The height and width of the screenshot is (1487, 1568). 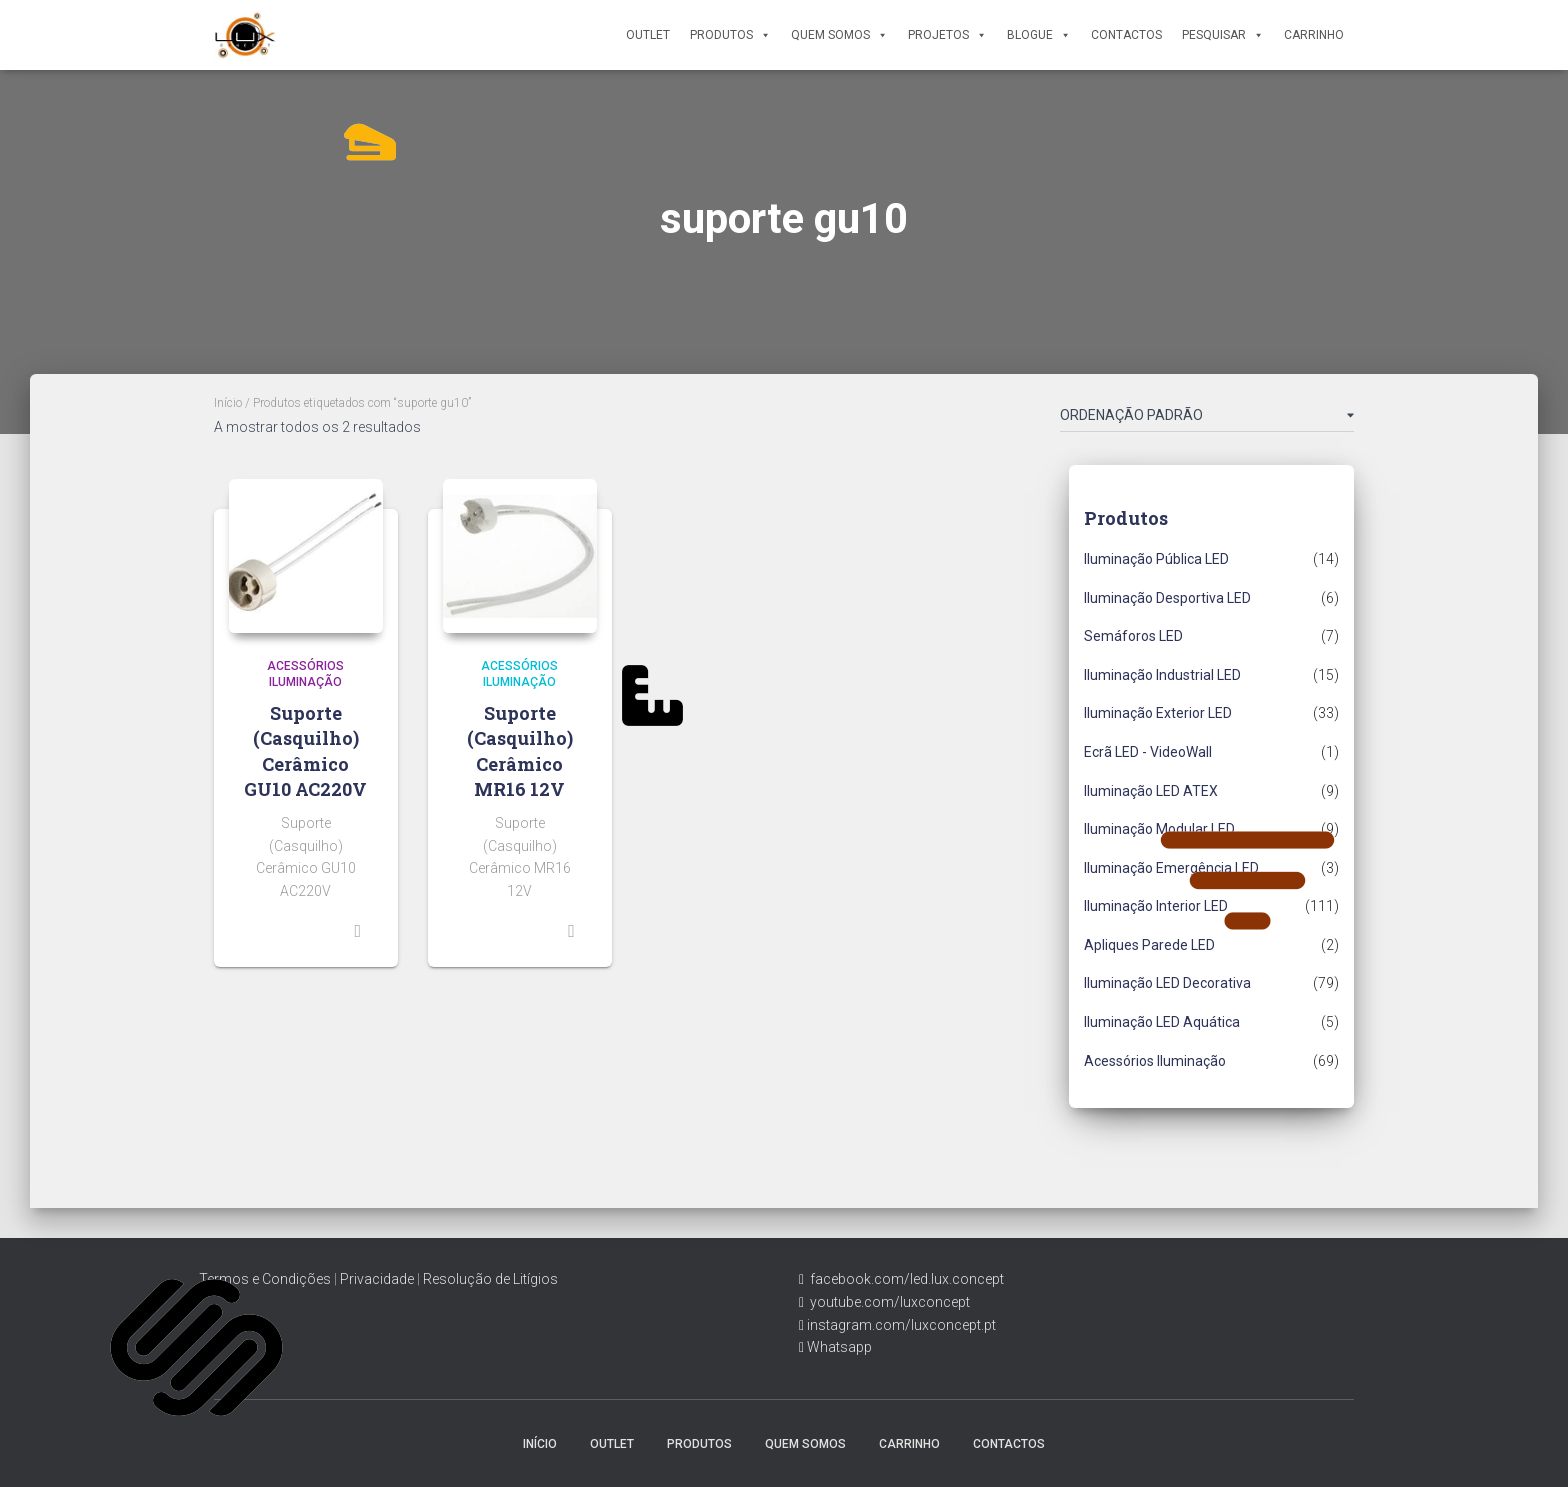 What do you see at coordinates (370, 142) in the screenshot?
I see `attach or bind documents together` at bounding box center [370, 142].